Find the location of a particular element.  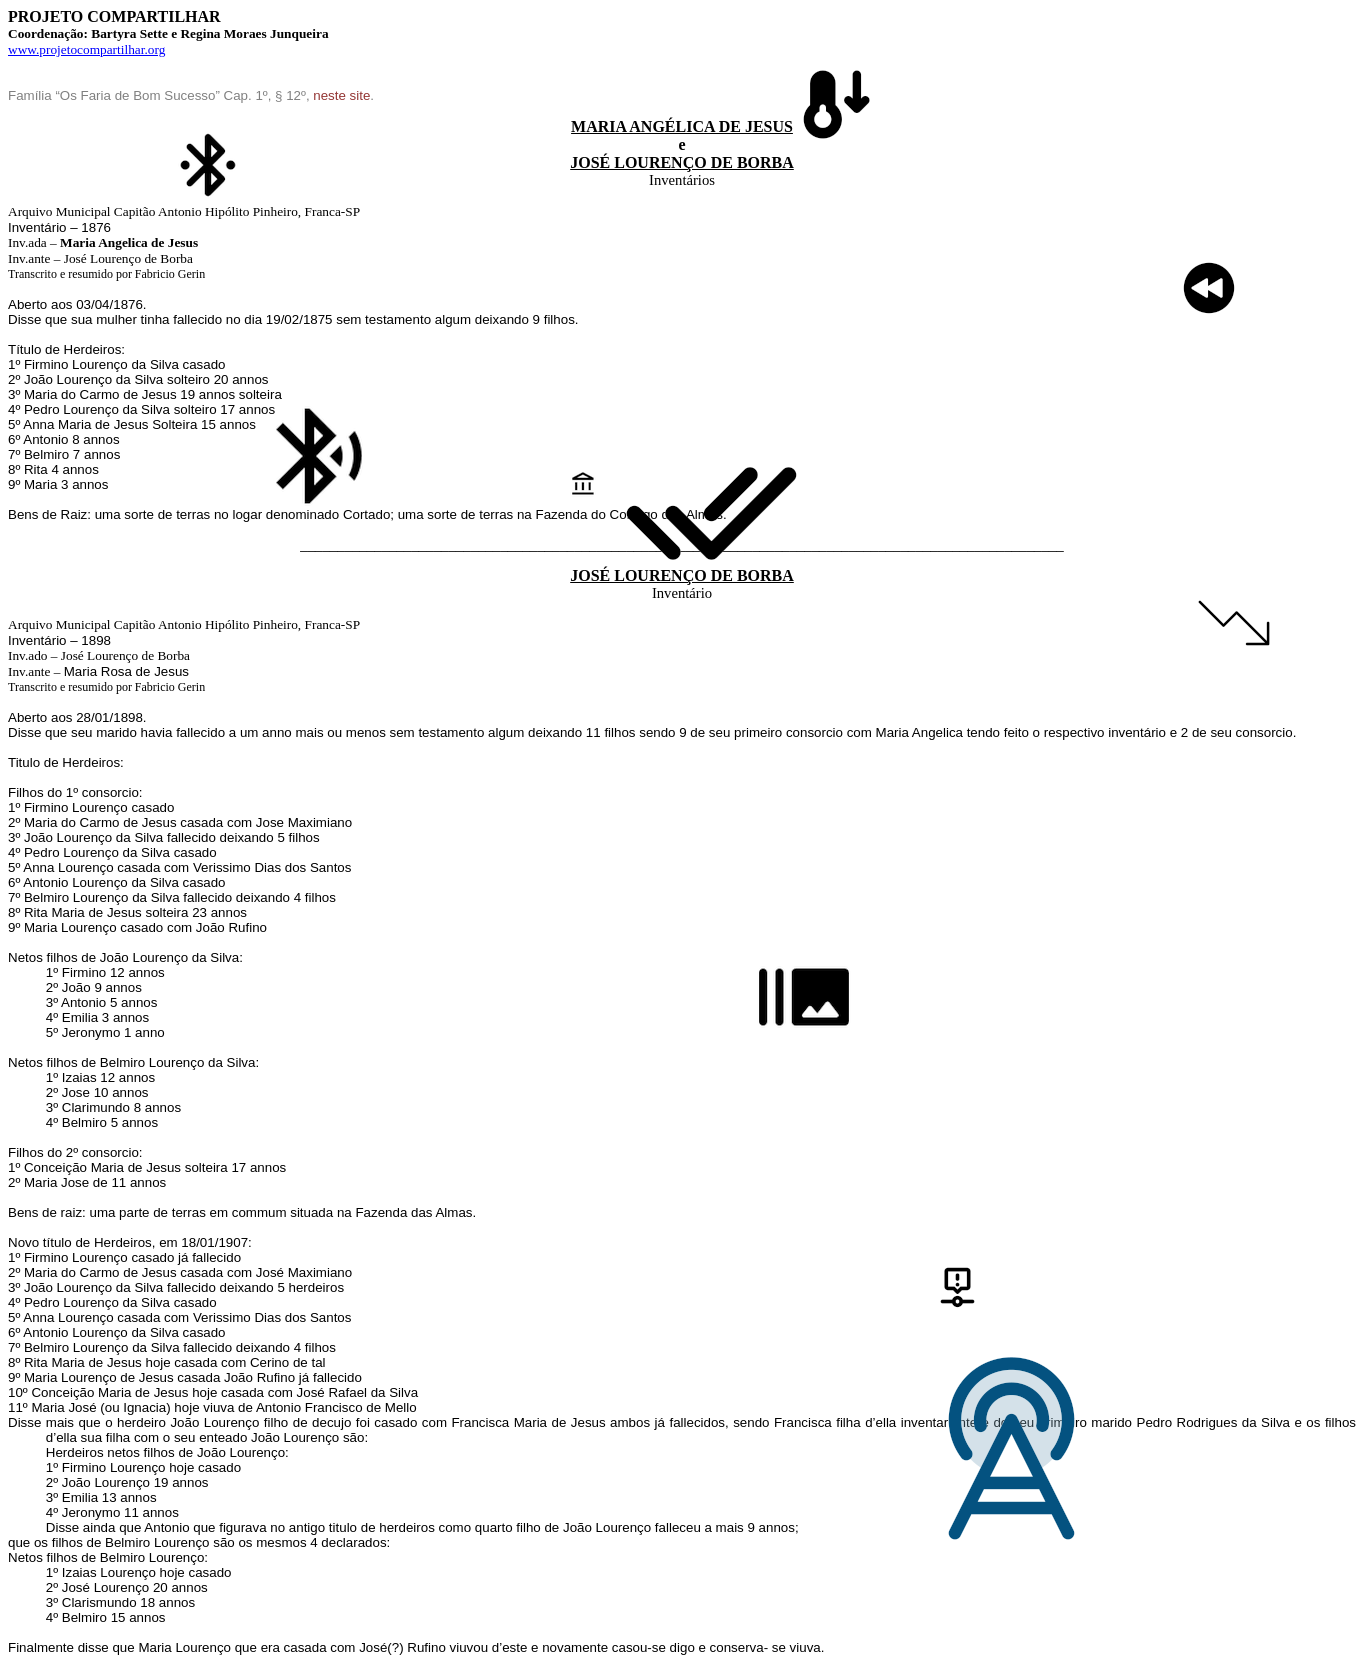

indicates cellular network signal strength is located at coordinates (1011, 1451).